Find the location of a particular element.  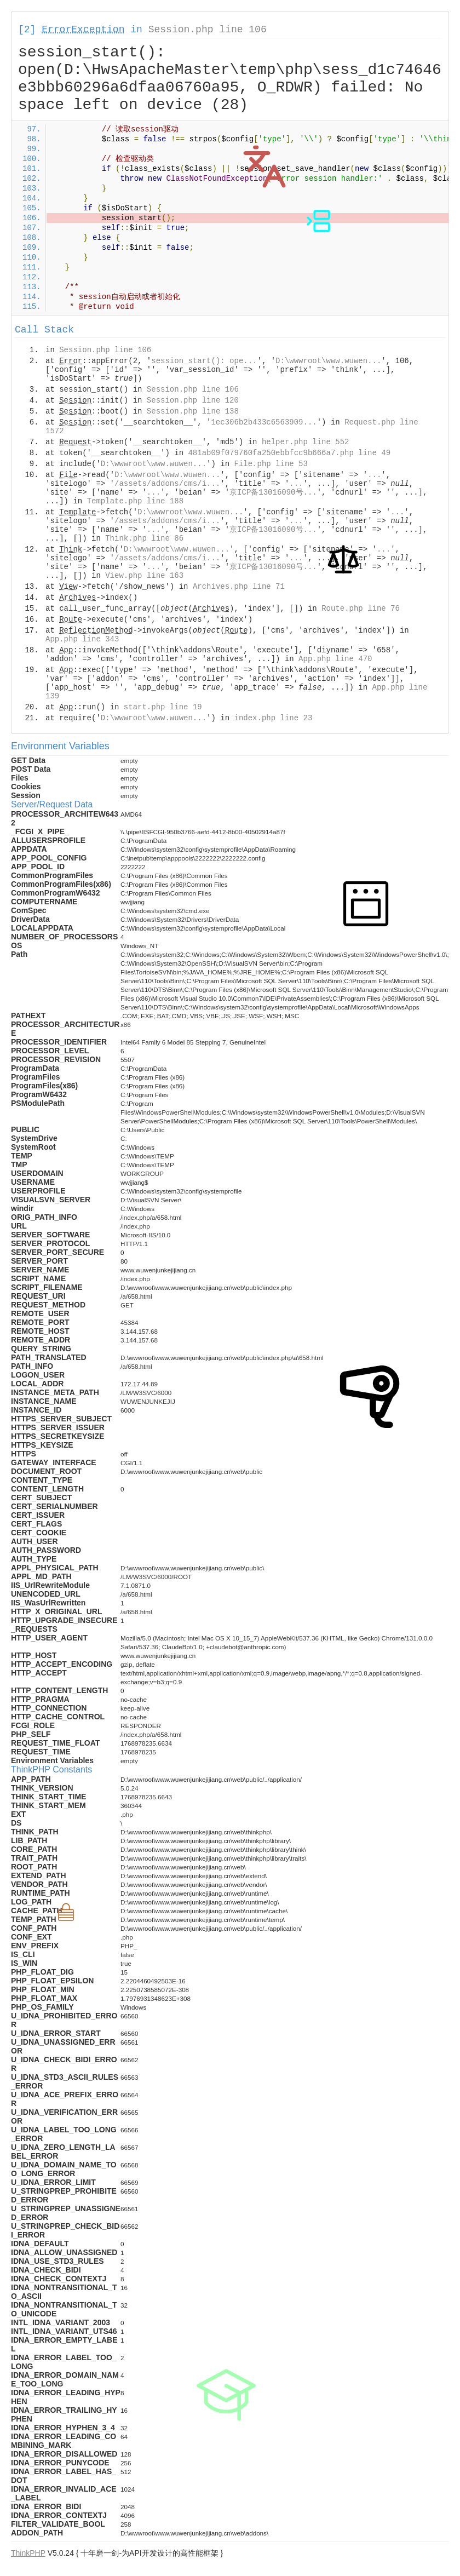

access hair styling or grooming tools is located at coordinates (371, 1394).